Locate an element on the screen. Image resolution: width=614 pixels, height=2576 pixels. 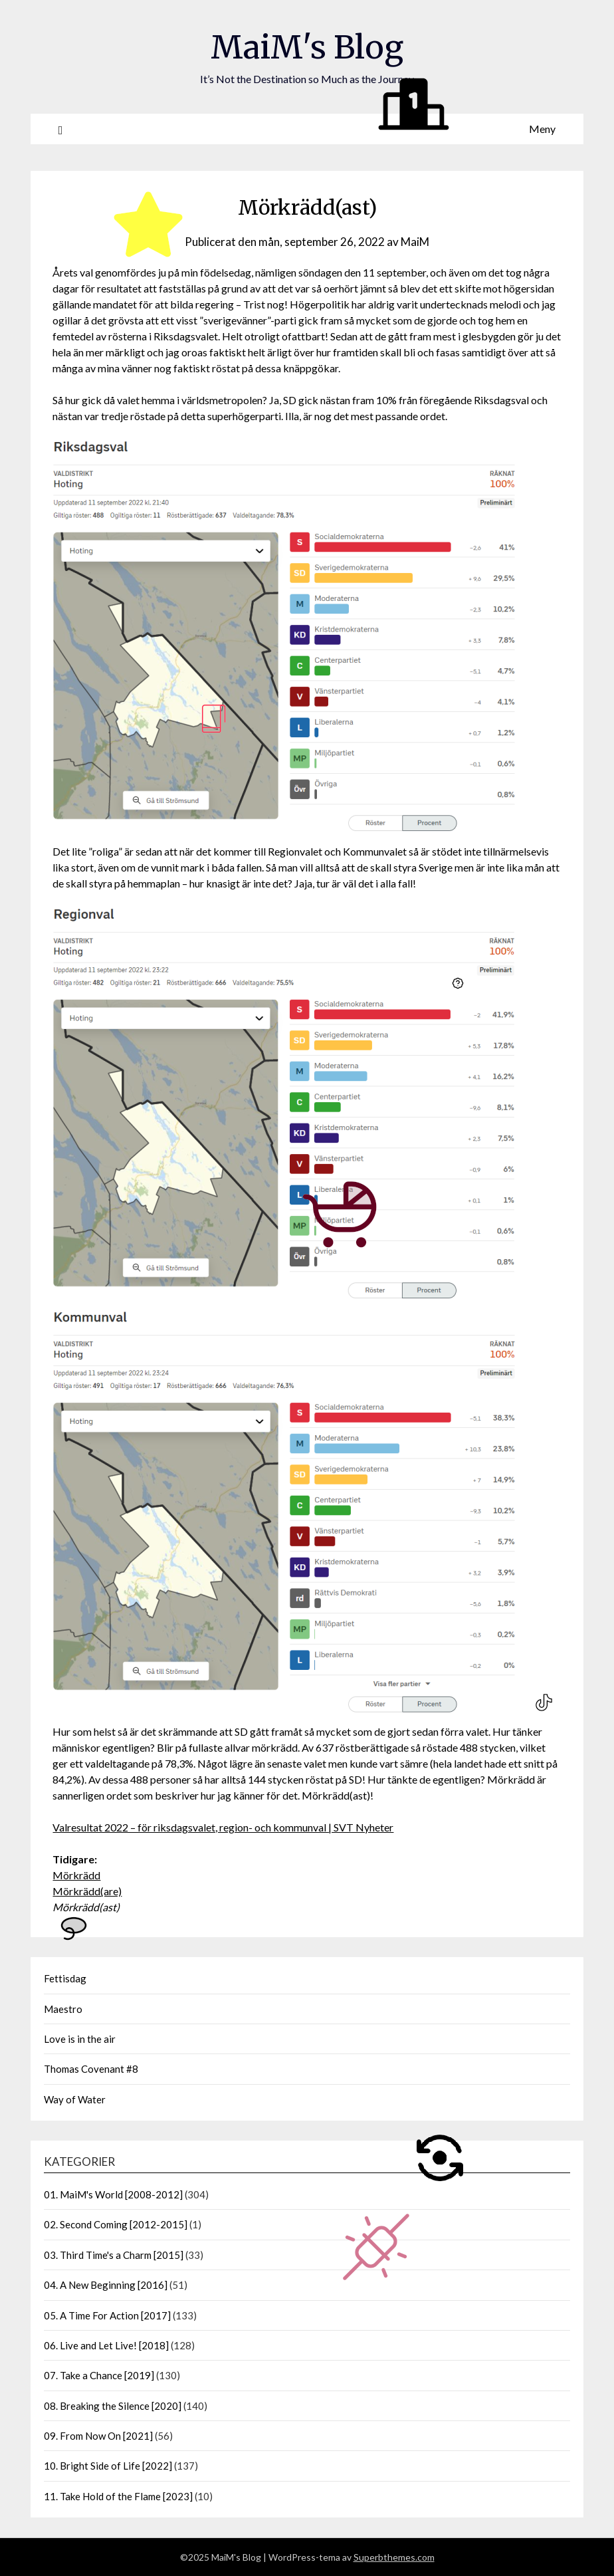
access help or FAQ section is located at coordinates (458, 983).